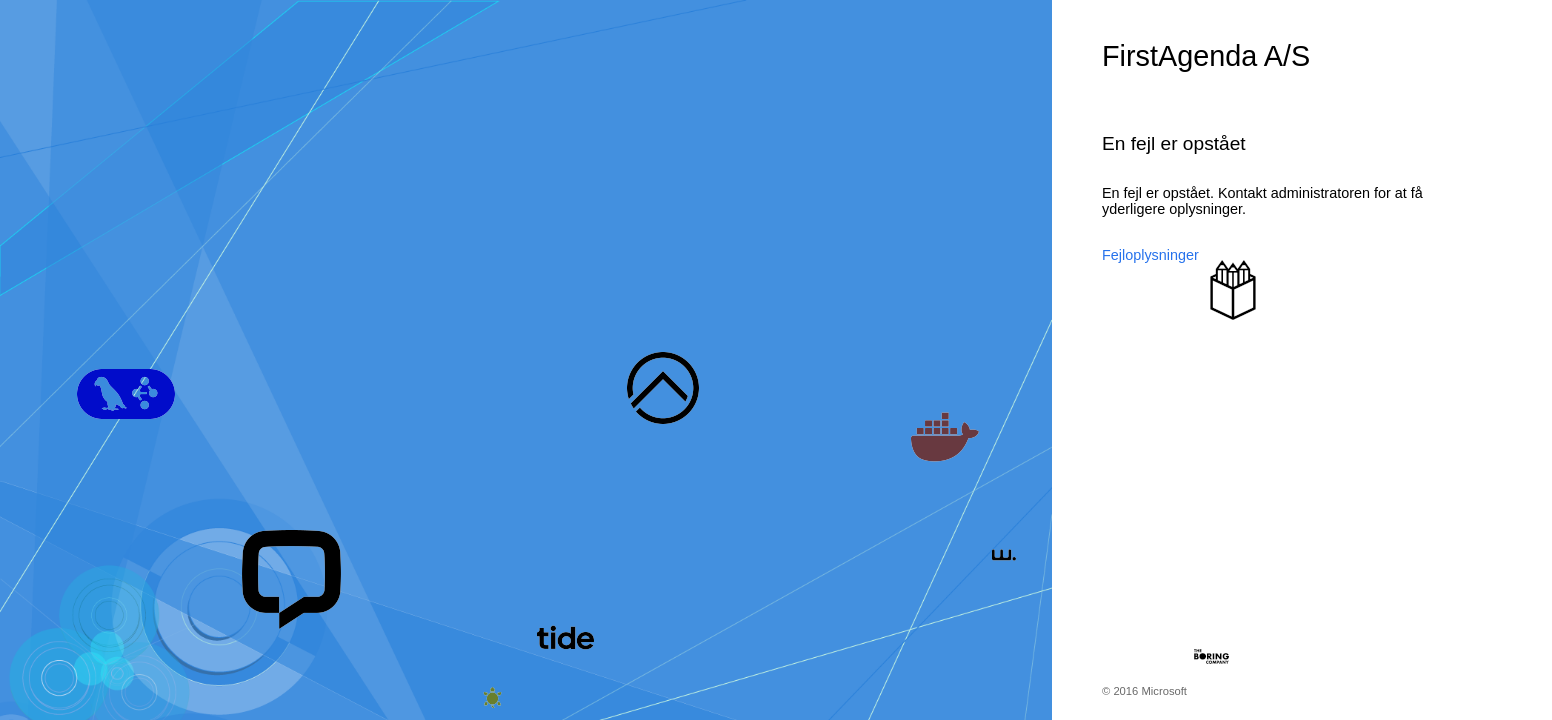 This screenshot has height=720, width=1552. I want to click on open the openHAB smart home dashboard, so click(663, 388).